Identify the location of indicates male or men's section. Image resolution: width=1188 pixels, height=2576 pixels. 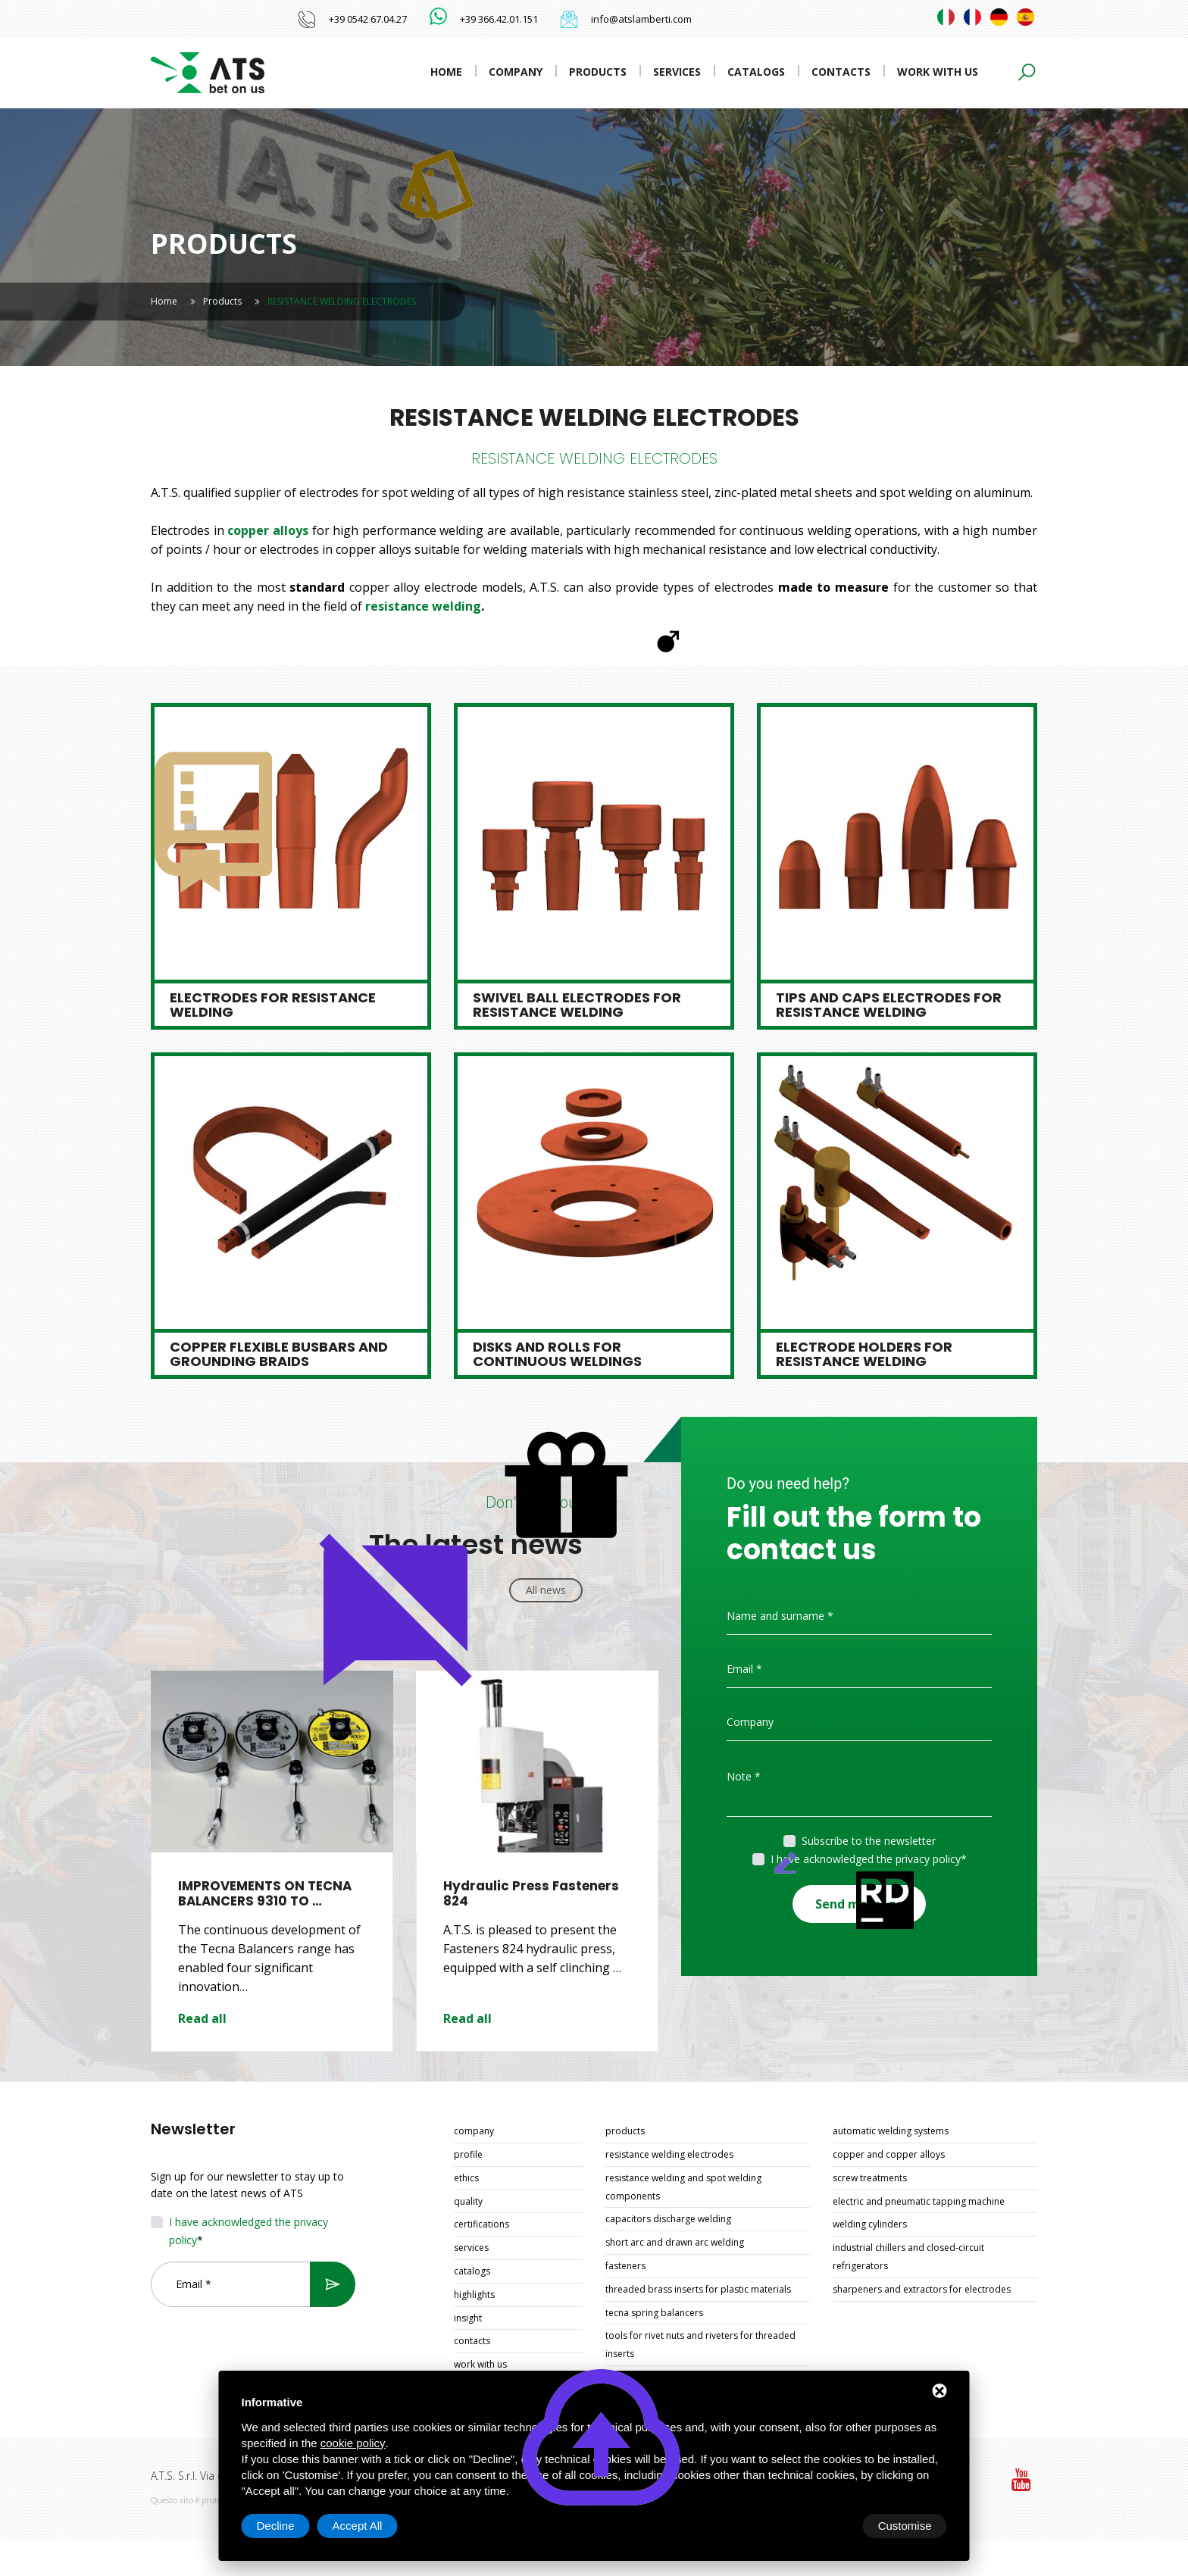
(667, 641).